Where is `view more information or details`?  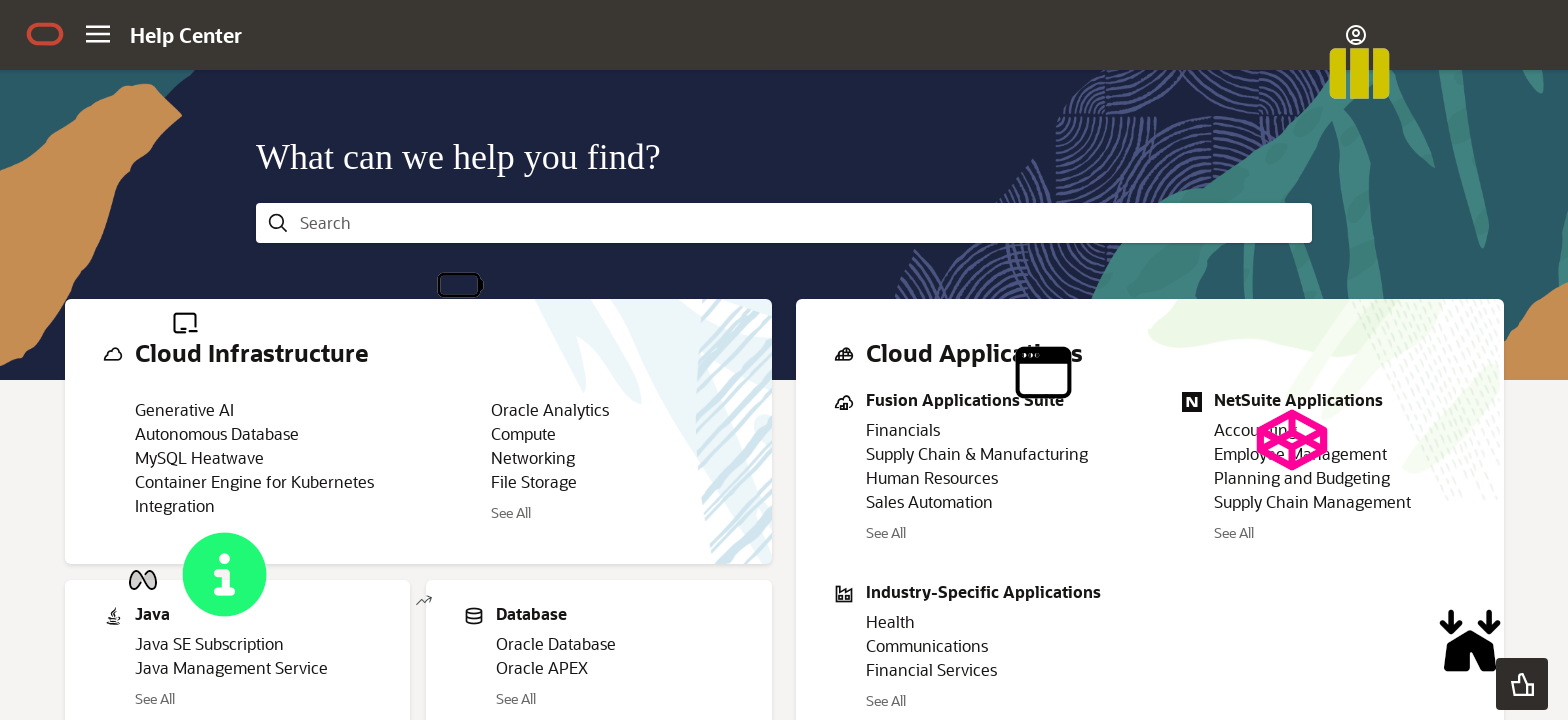 view more information or details is located at coordinates (224, 574).